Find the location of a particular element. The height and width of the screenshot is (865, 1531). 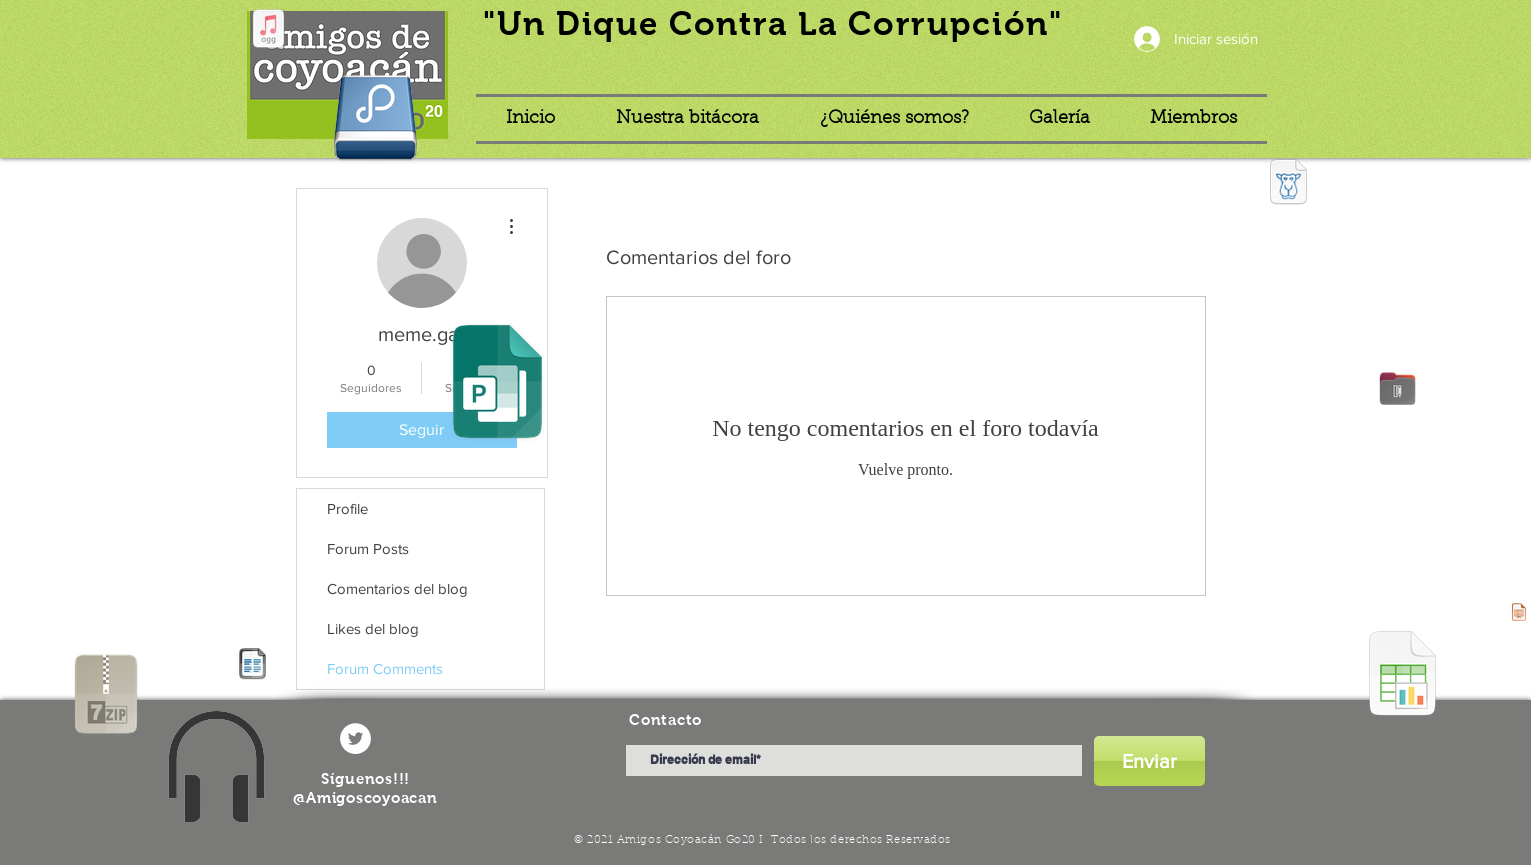

a 7-zip compressed archive file is located at coordinates (106, 694).